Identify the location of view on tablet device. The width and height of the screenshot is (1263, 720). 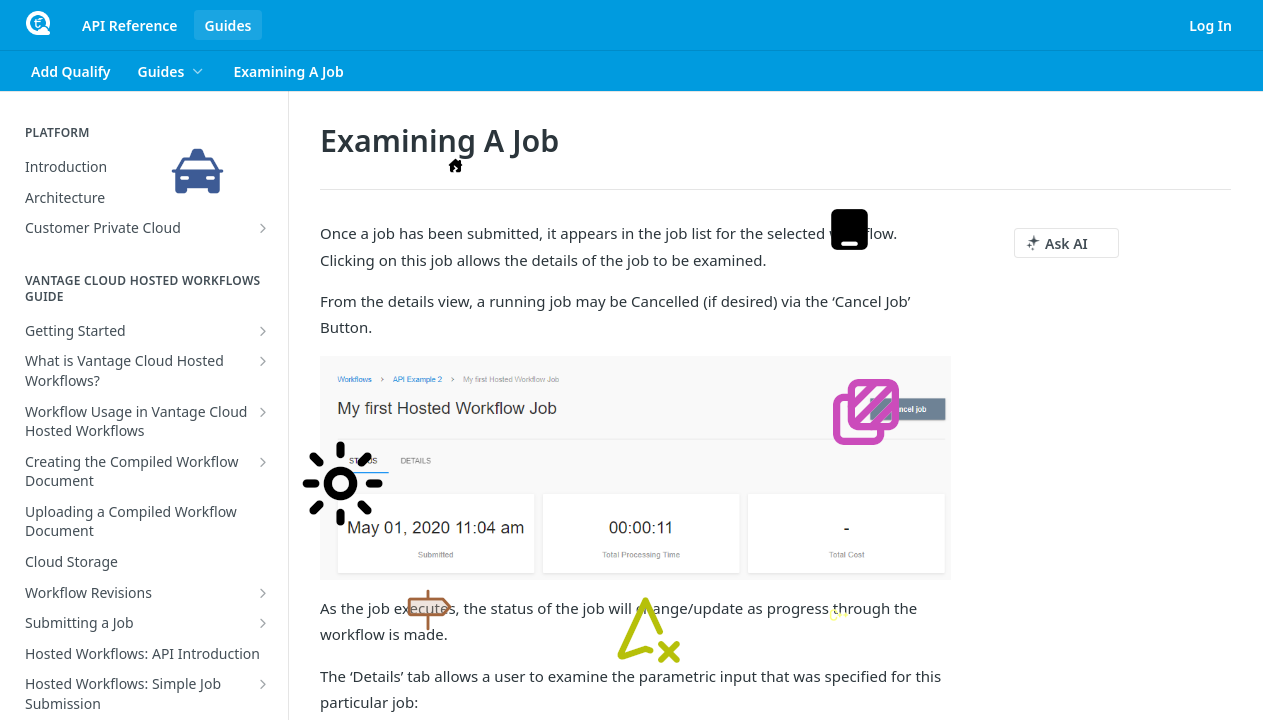
(849, 229).